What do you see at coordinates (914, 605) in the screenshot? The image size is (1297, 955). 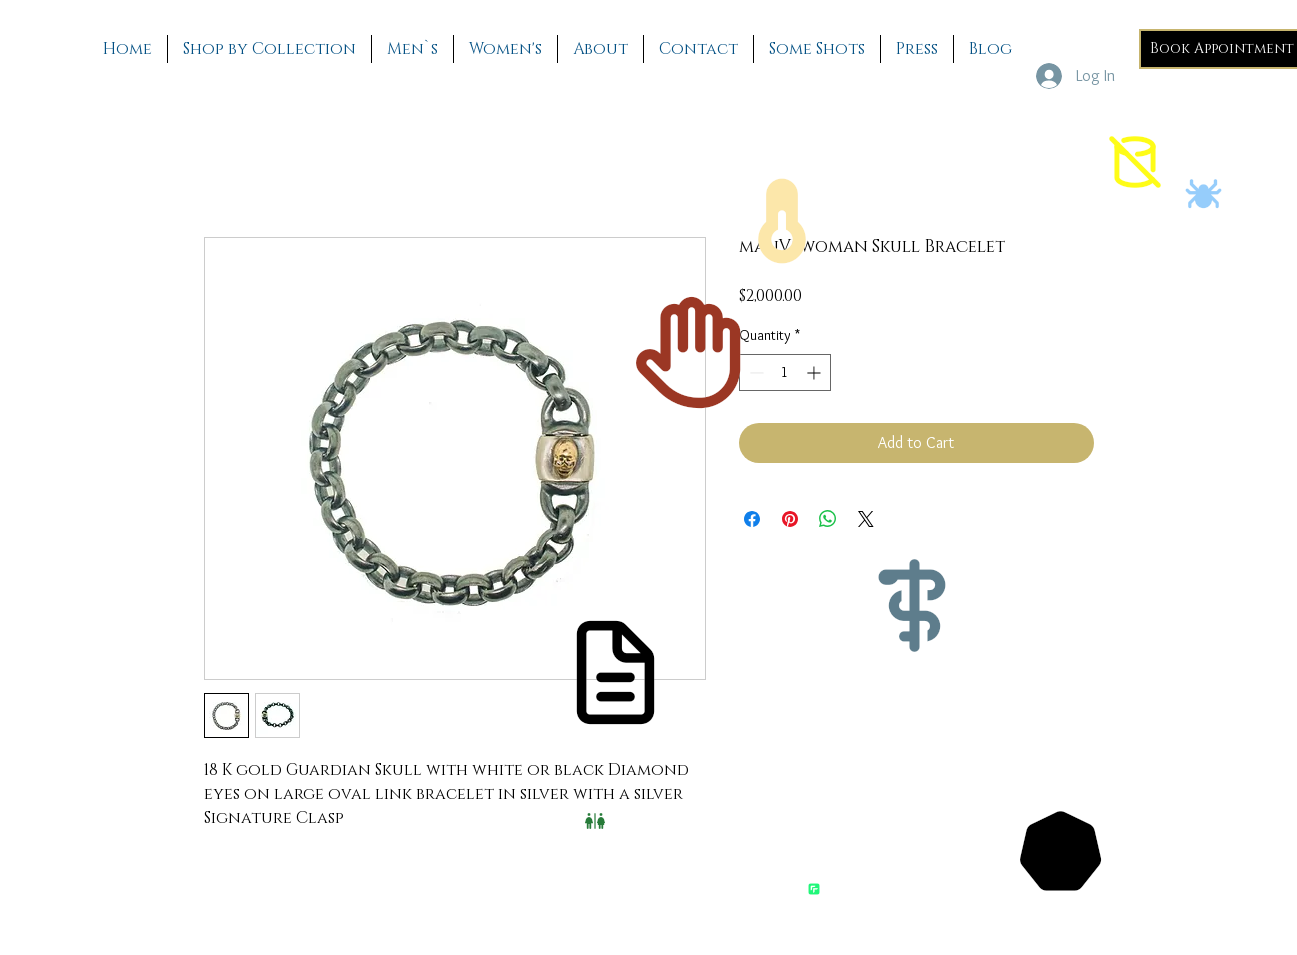 I see `access medical or healthcare services` at bounding box center [914, 605].